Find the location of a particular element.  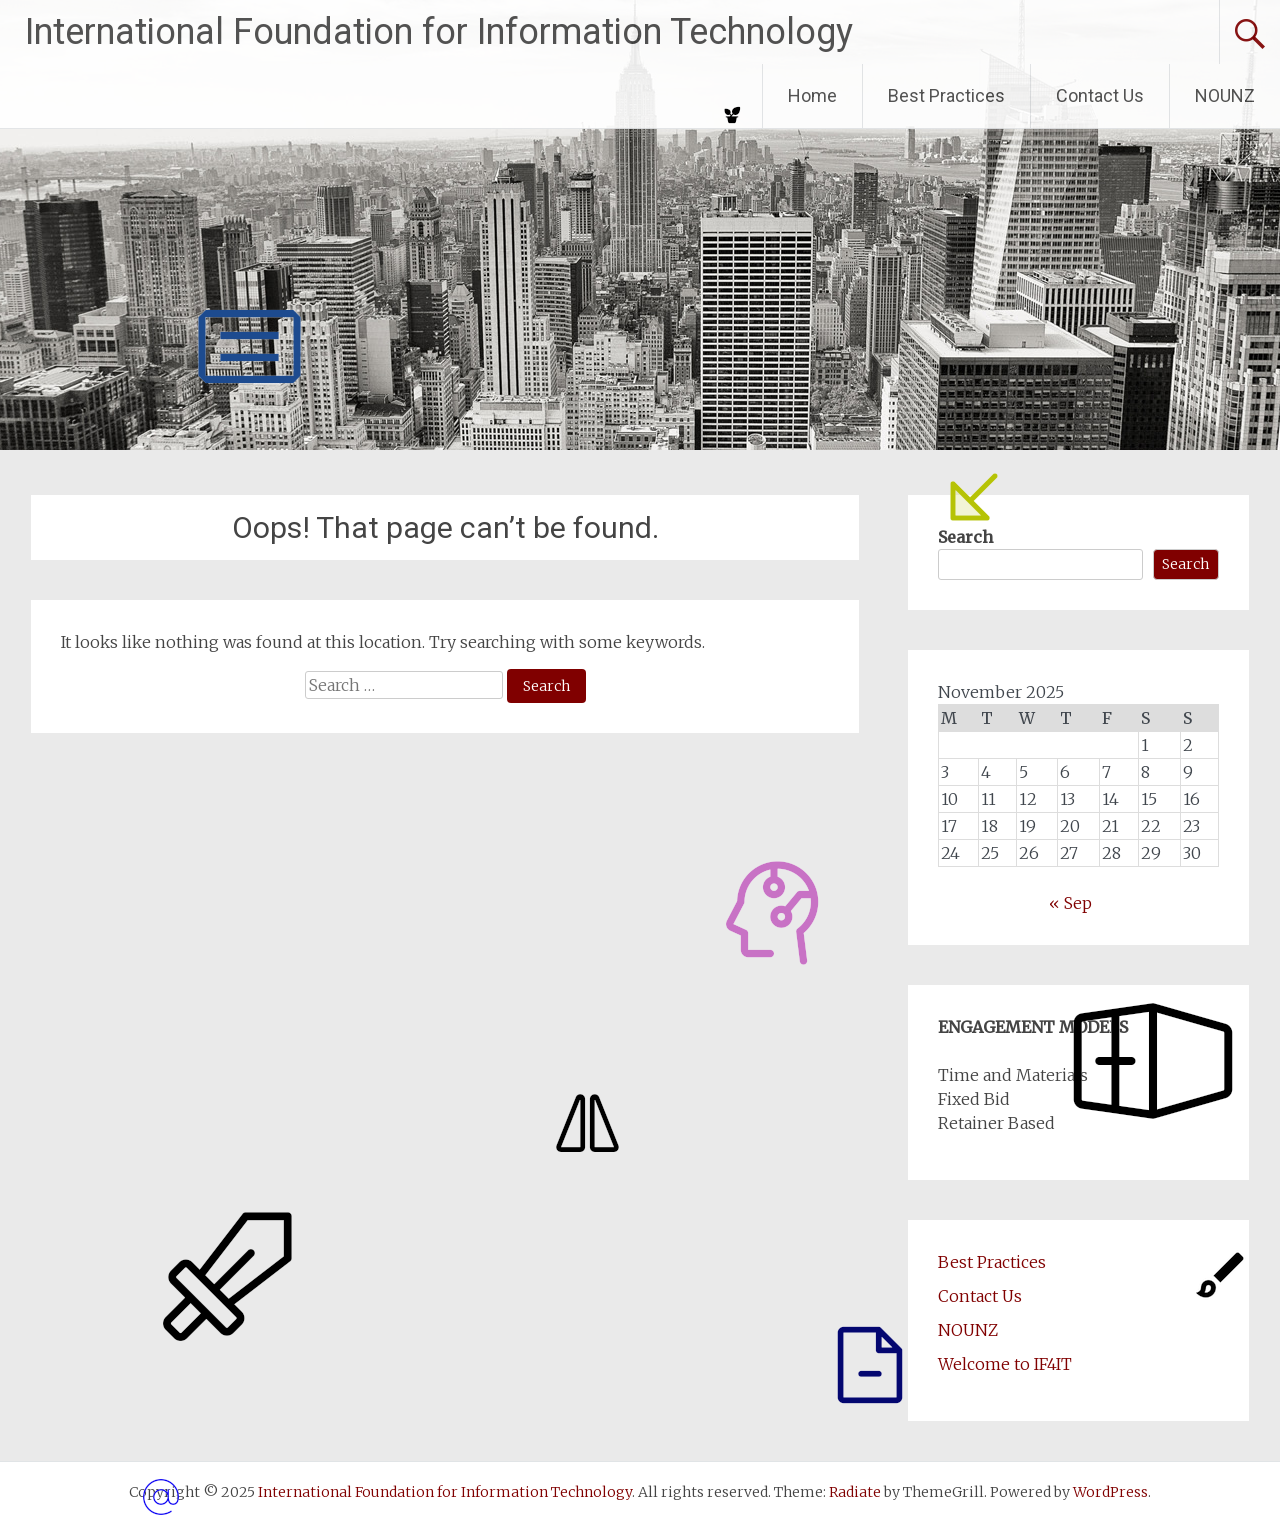

access brush or painting tools is located at coordinates (1221, 1275).